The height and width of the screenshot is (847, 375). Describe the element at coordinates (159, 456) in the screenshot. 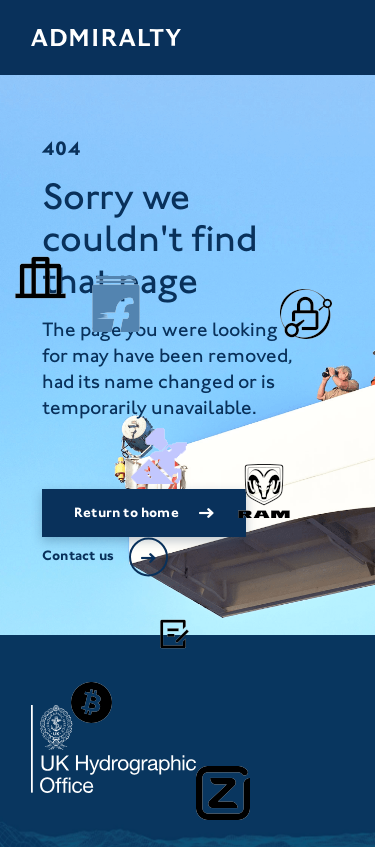

I see `ratatui terminal UI library logo` at that location.